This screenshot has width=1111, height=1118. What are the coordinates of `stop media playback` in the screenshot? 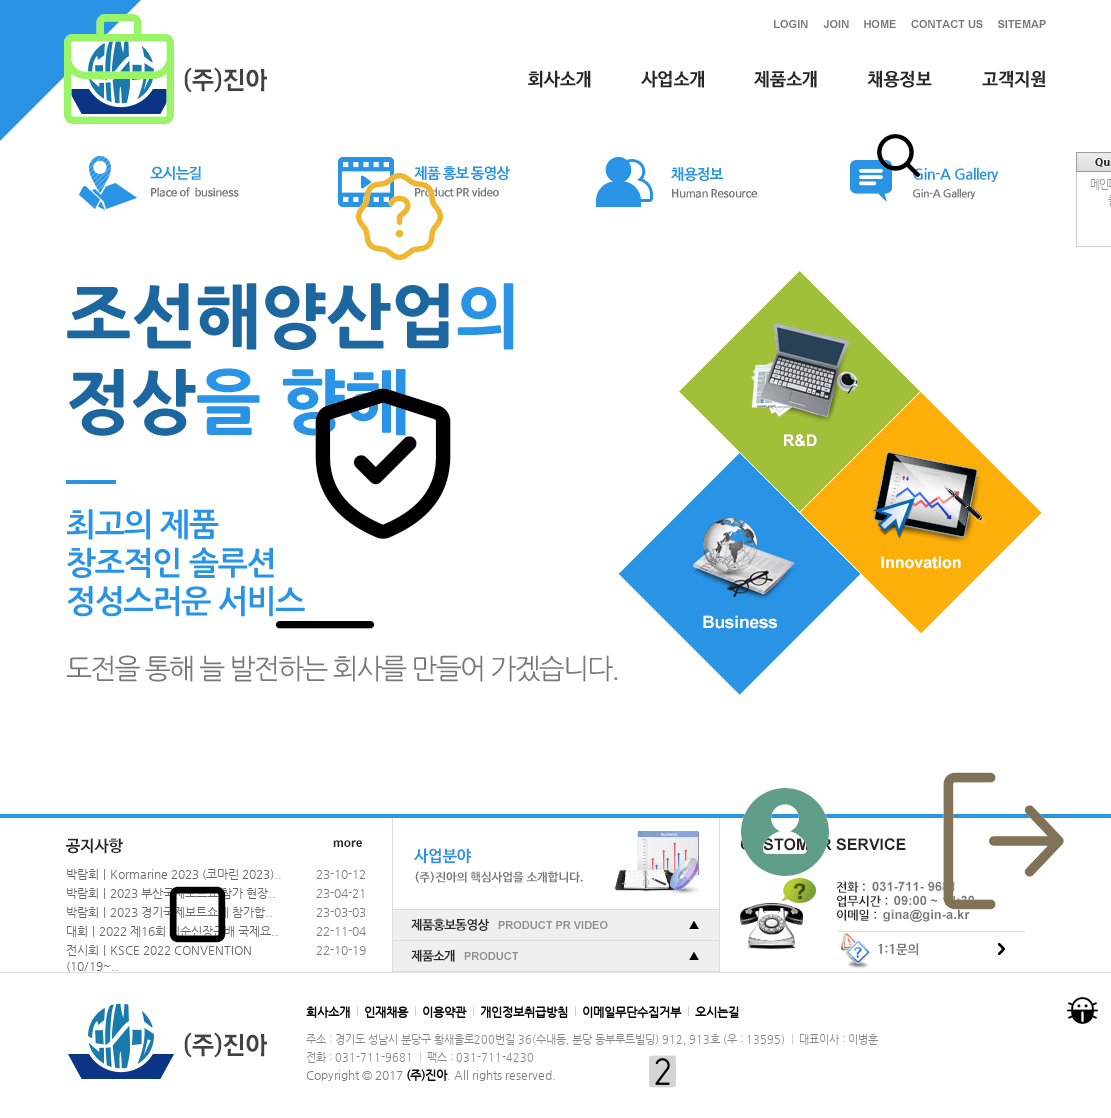 It's located at (197, 914).